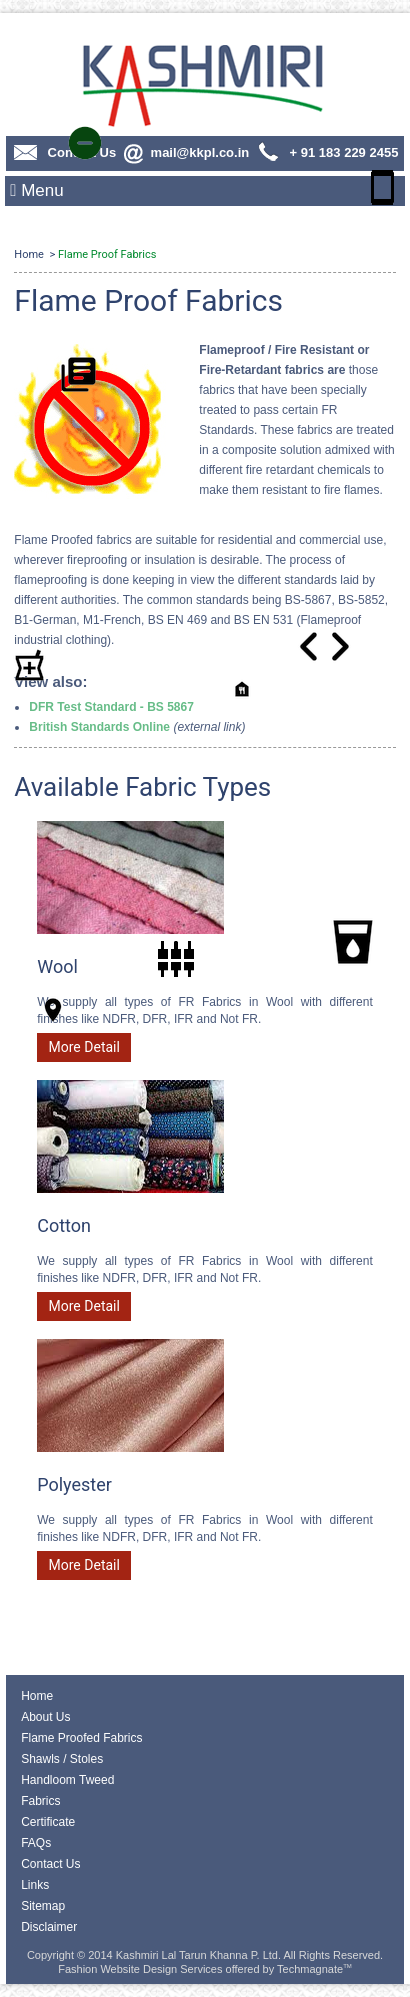  What do you see at coordinates (176, 959) in the screenshot?
I see `configure audio/video input connections` at bounding box center [176, 959].